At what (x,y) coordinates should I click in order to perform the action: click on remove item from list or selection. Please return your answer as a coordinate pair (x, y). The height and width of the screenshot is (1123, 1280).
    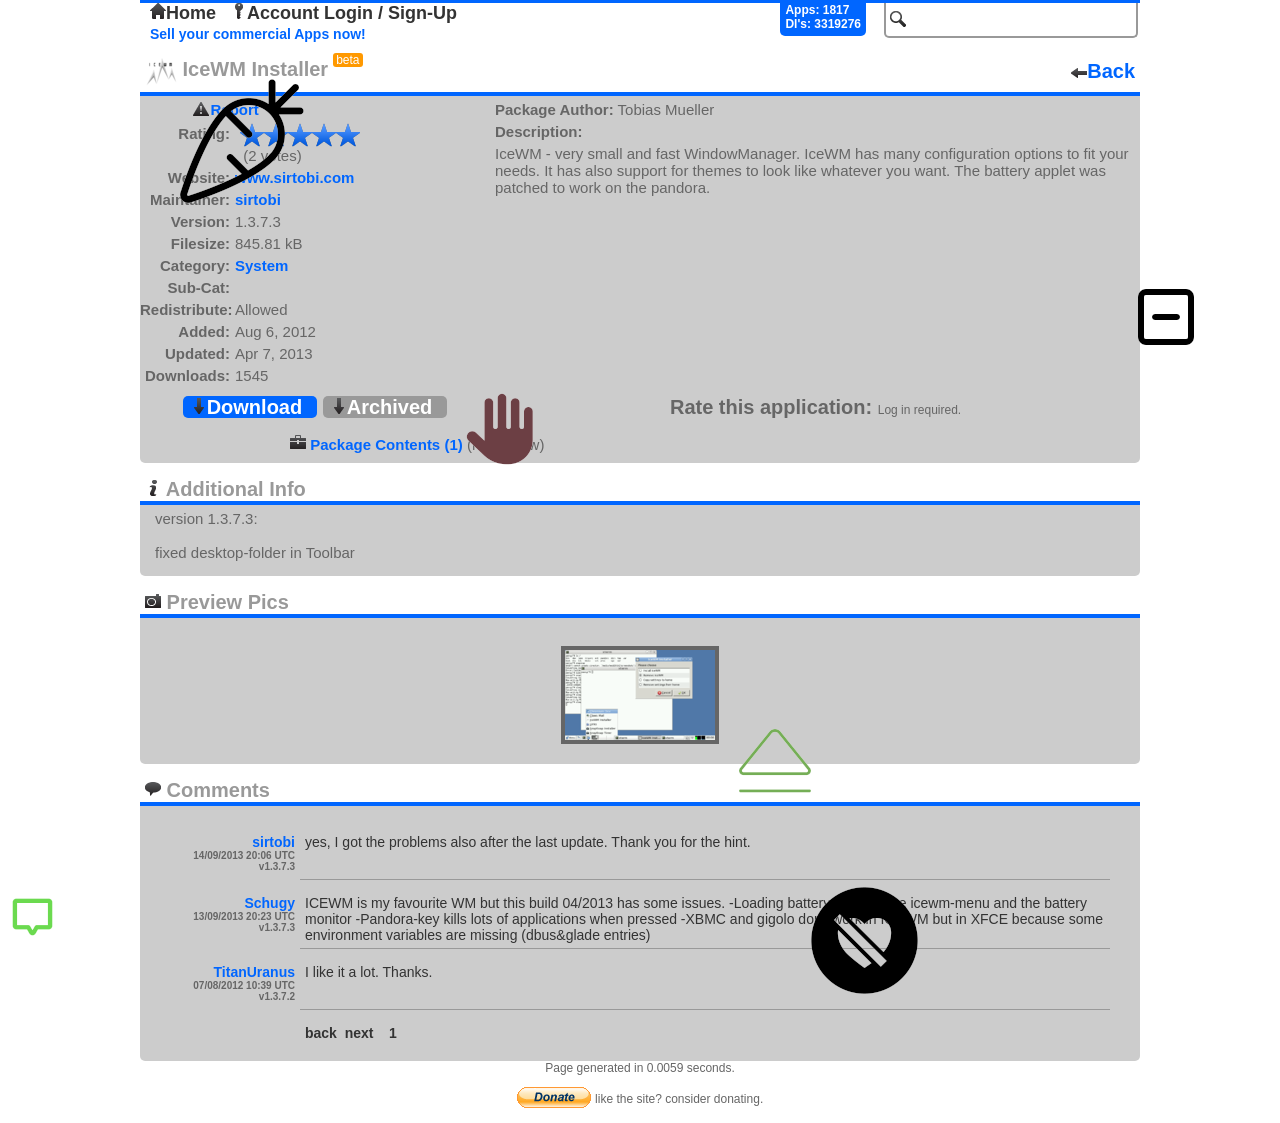
    Looking at the image, I should click on (1166, 317).